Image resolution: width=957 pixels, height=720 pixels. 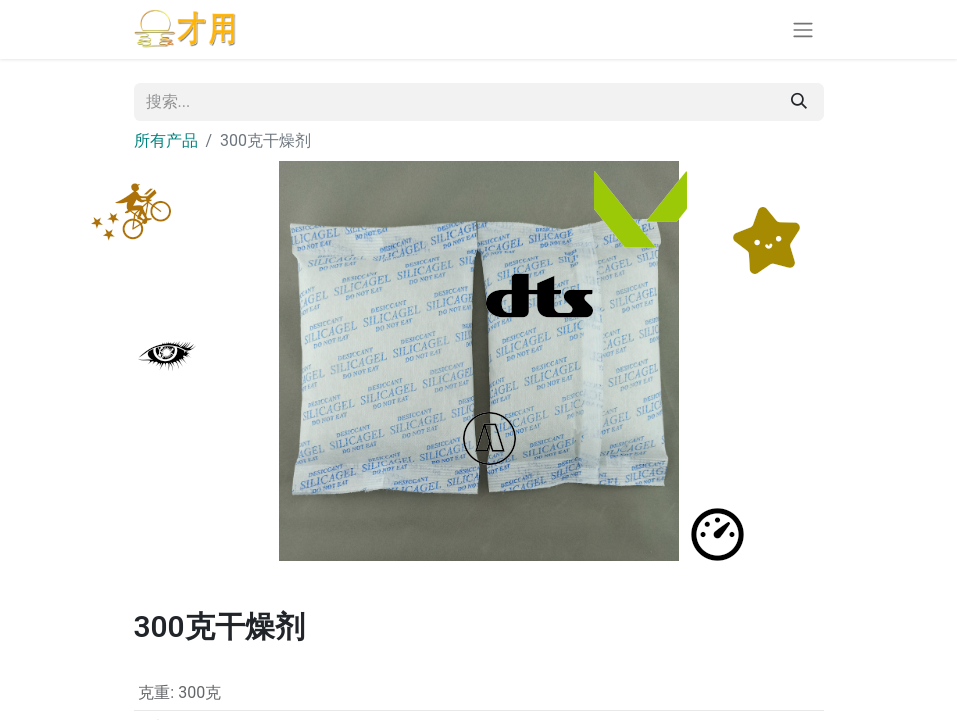 I want to click on gleam programming language logo, so click(x=766, y=240).